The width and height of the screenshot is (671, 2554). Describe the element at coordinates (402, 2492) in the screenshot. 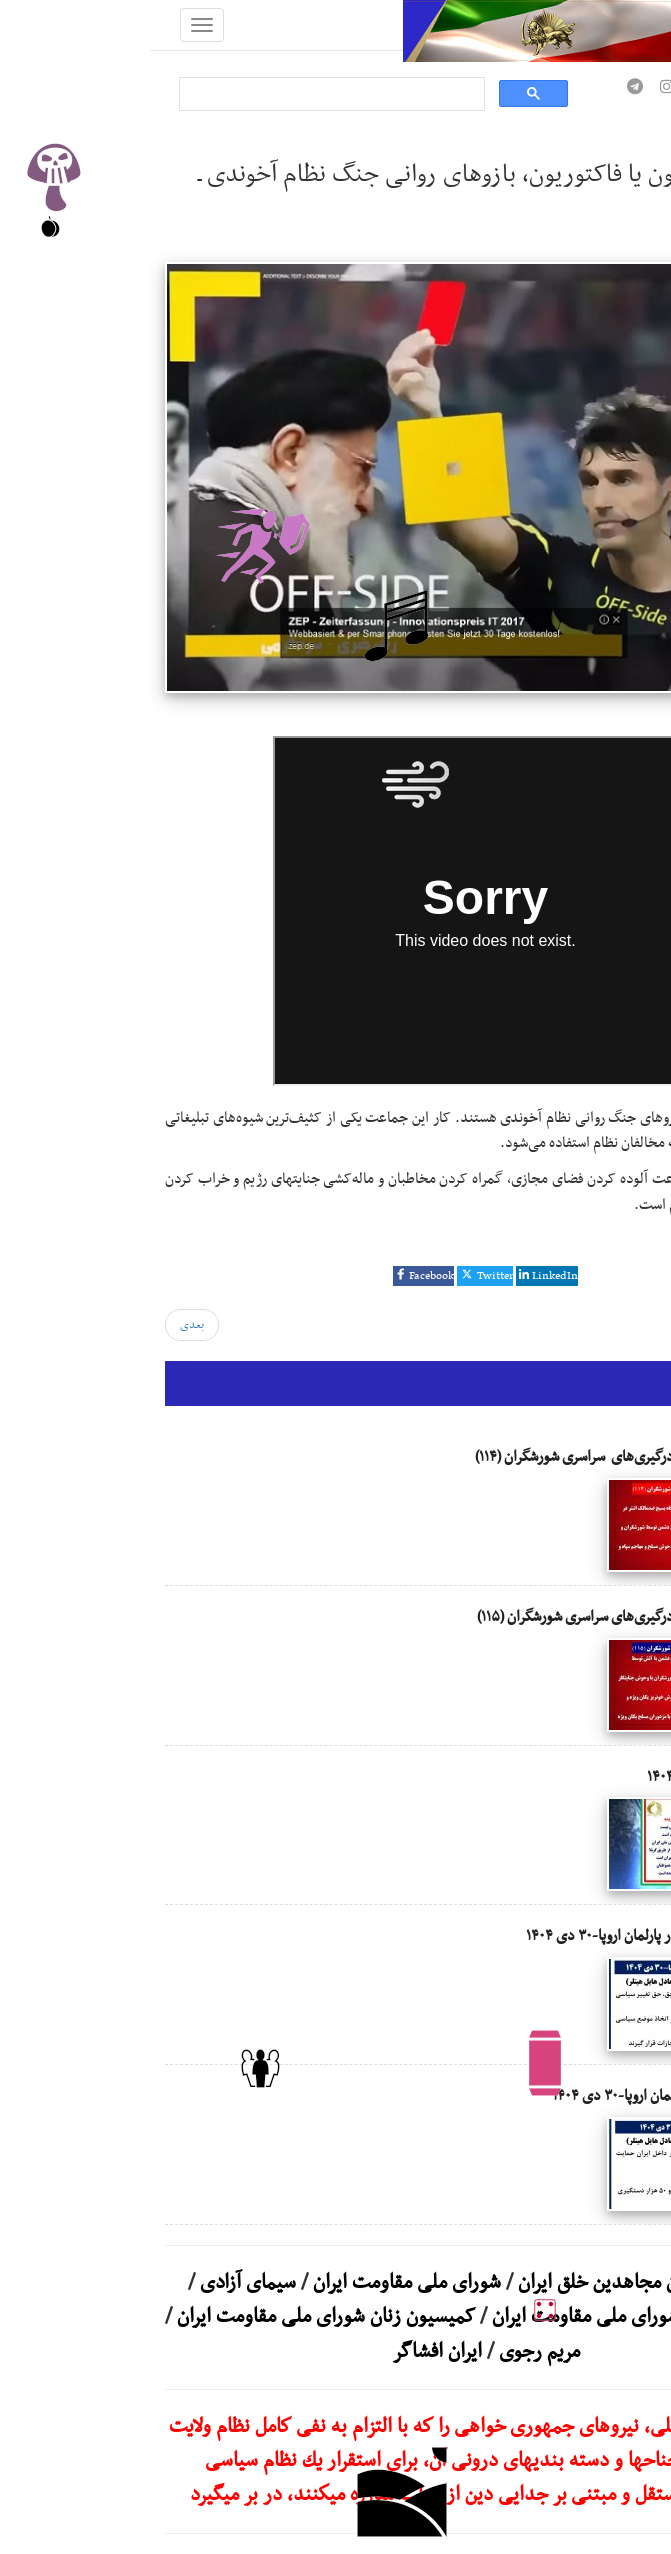

I see `view terrain or landscape mode` at that location.